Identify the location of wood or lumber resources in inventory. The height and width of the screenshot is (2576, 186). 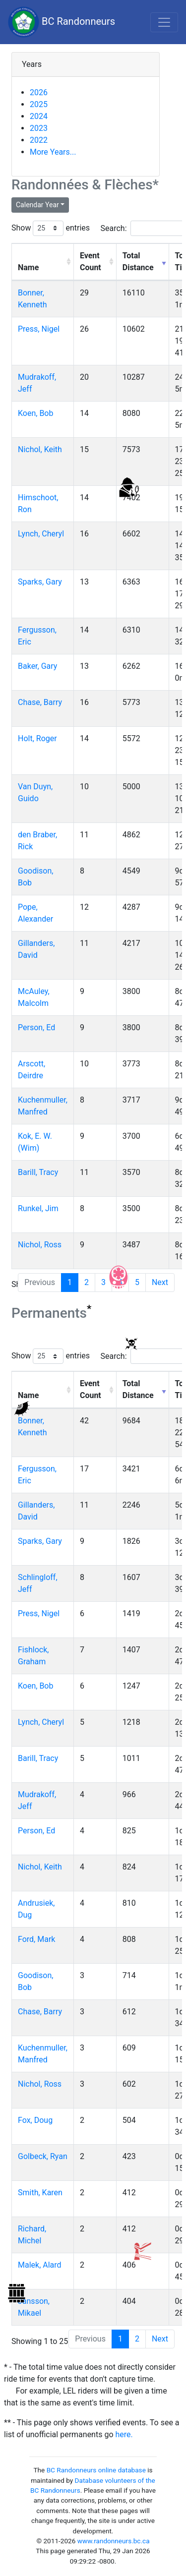
(16, 2293).